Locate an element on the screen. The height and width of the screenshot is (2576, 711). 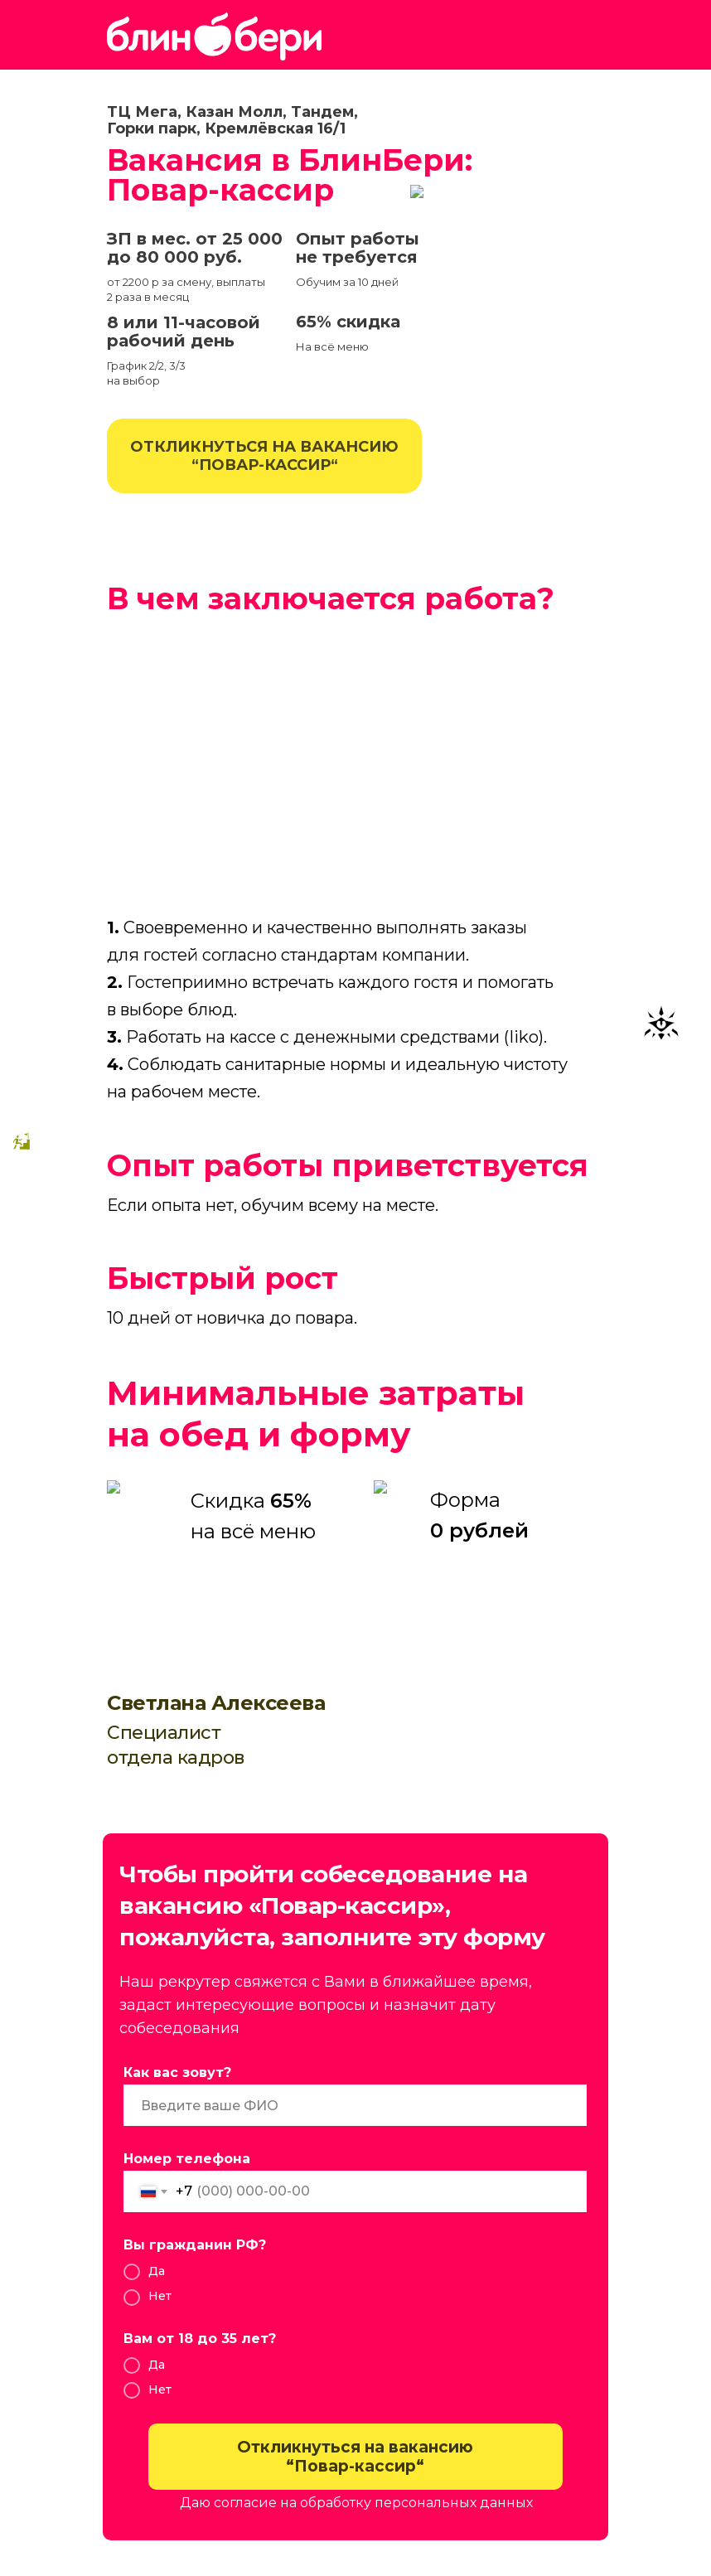
track progress toward a goal is located at coordinates (21, 1140).